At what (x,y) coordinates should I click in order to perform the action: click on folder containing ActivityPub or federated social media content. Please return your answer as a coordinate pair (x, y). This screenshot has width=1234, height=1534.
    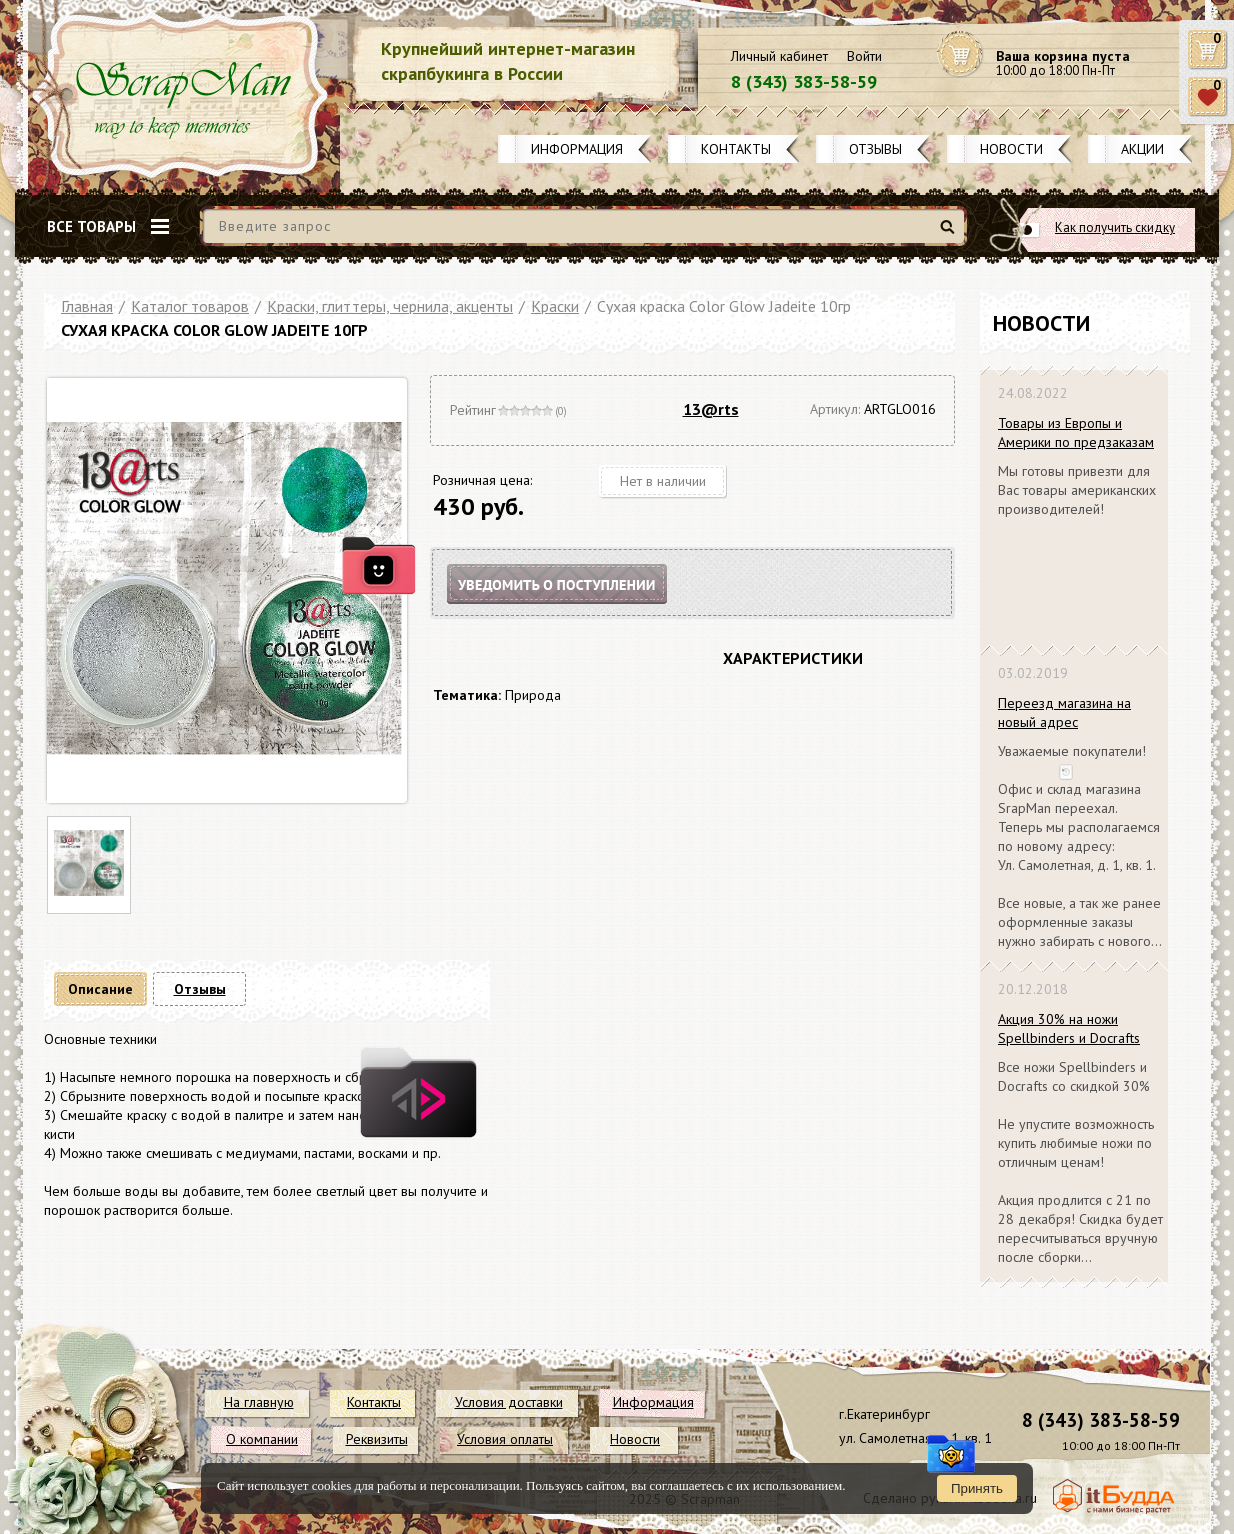
    Looking at the image, I should click on (418, 1095).